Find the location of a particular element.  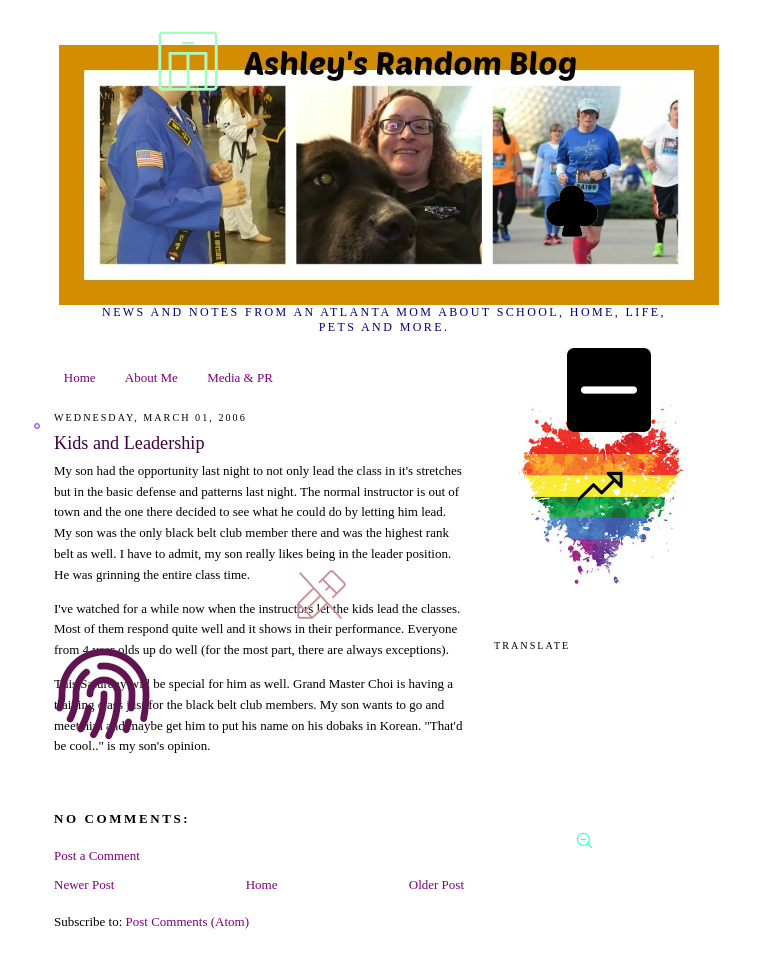

indicates elevator access nearby is located at coordinates (188, 61).